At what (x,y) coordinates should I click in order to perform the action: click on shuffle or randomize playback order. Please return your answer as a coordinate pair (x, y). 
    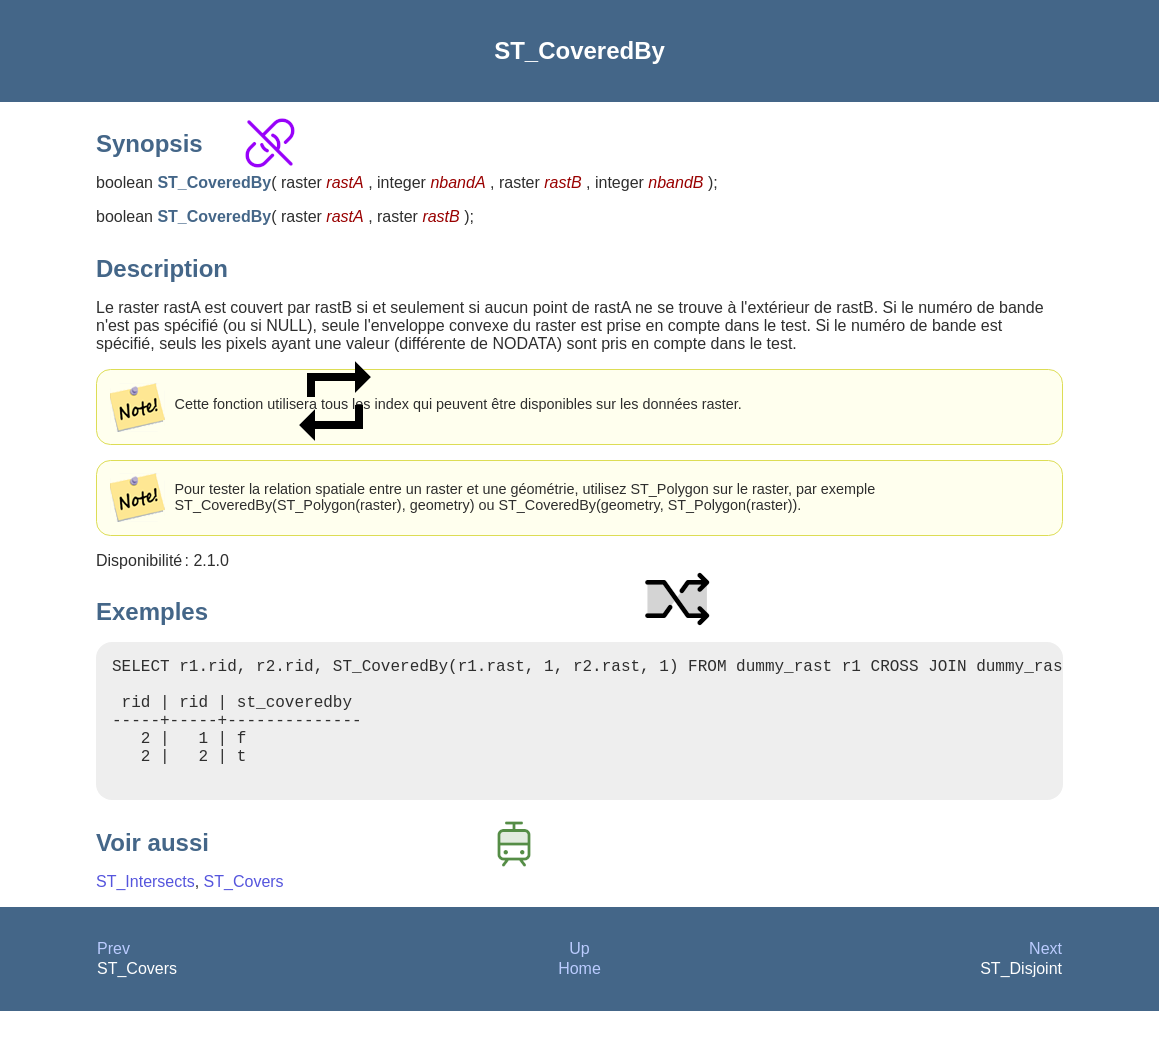
    Looking at the image, I should click on (676, 599).